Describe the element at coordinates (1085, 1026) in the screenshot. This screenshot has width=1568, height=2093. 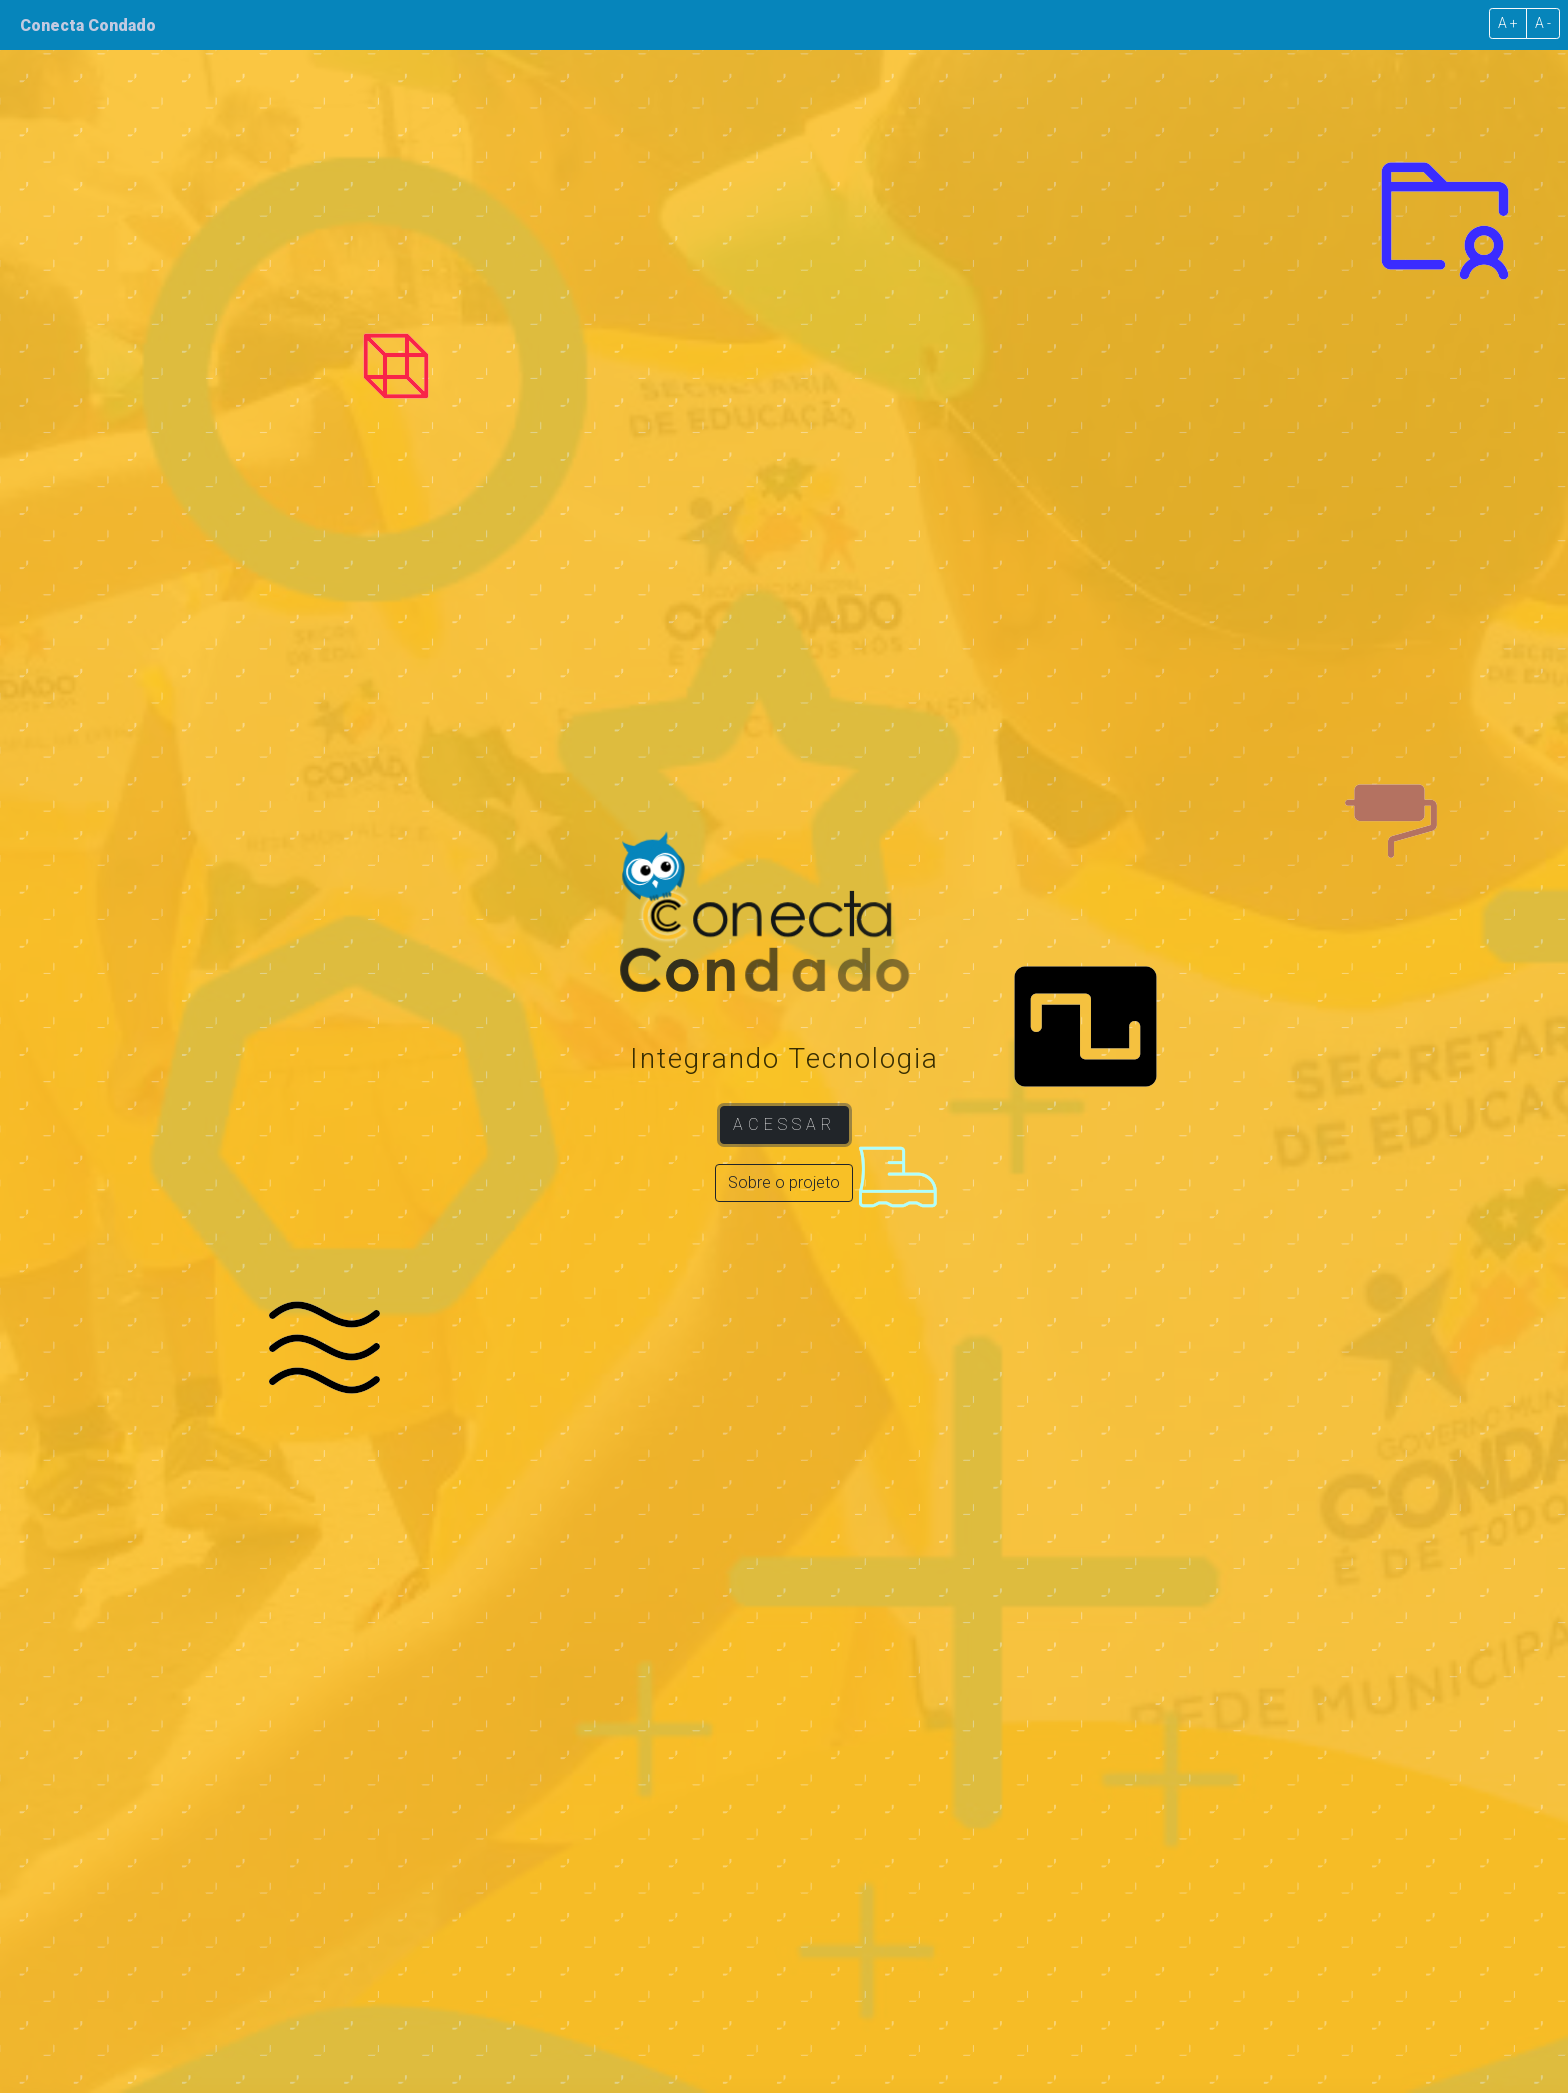
I see `toggle square wave audio signal` at that location.